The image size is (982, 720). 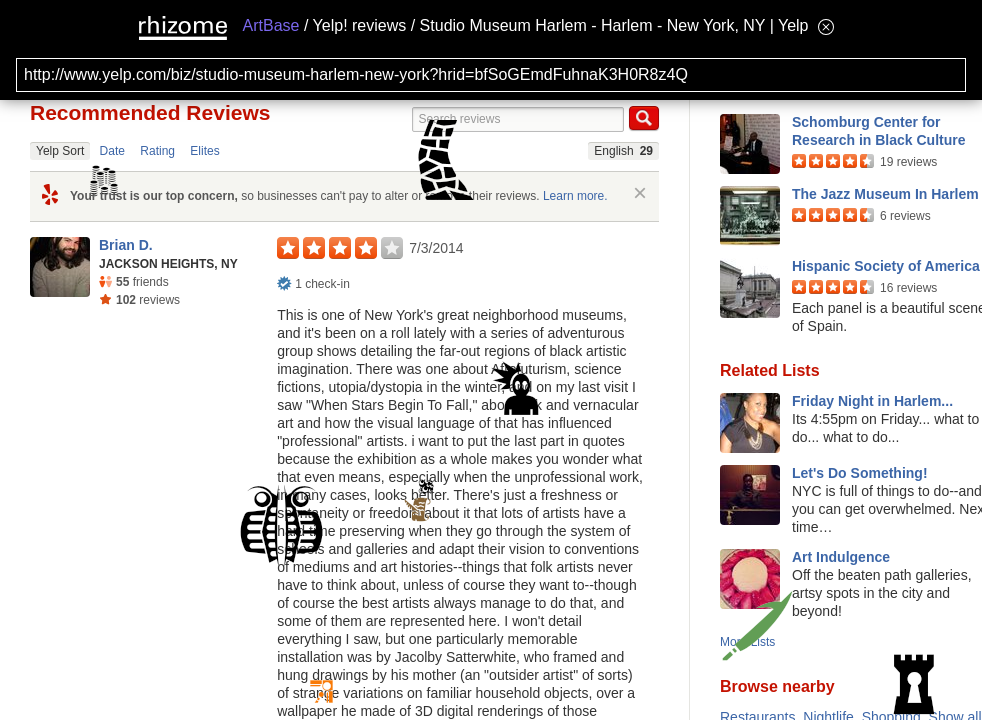 I want to click on decorative tribal or ethnic design element, so click(x=281, y=525).